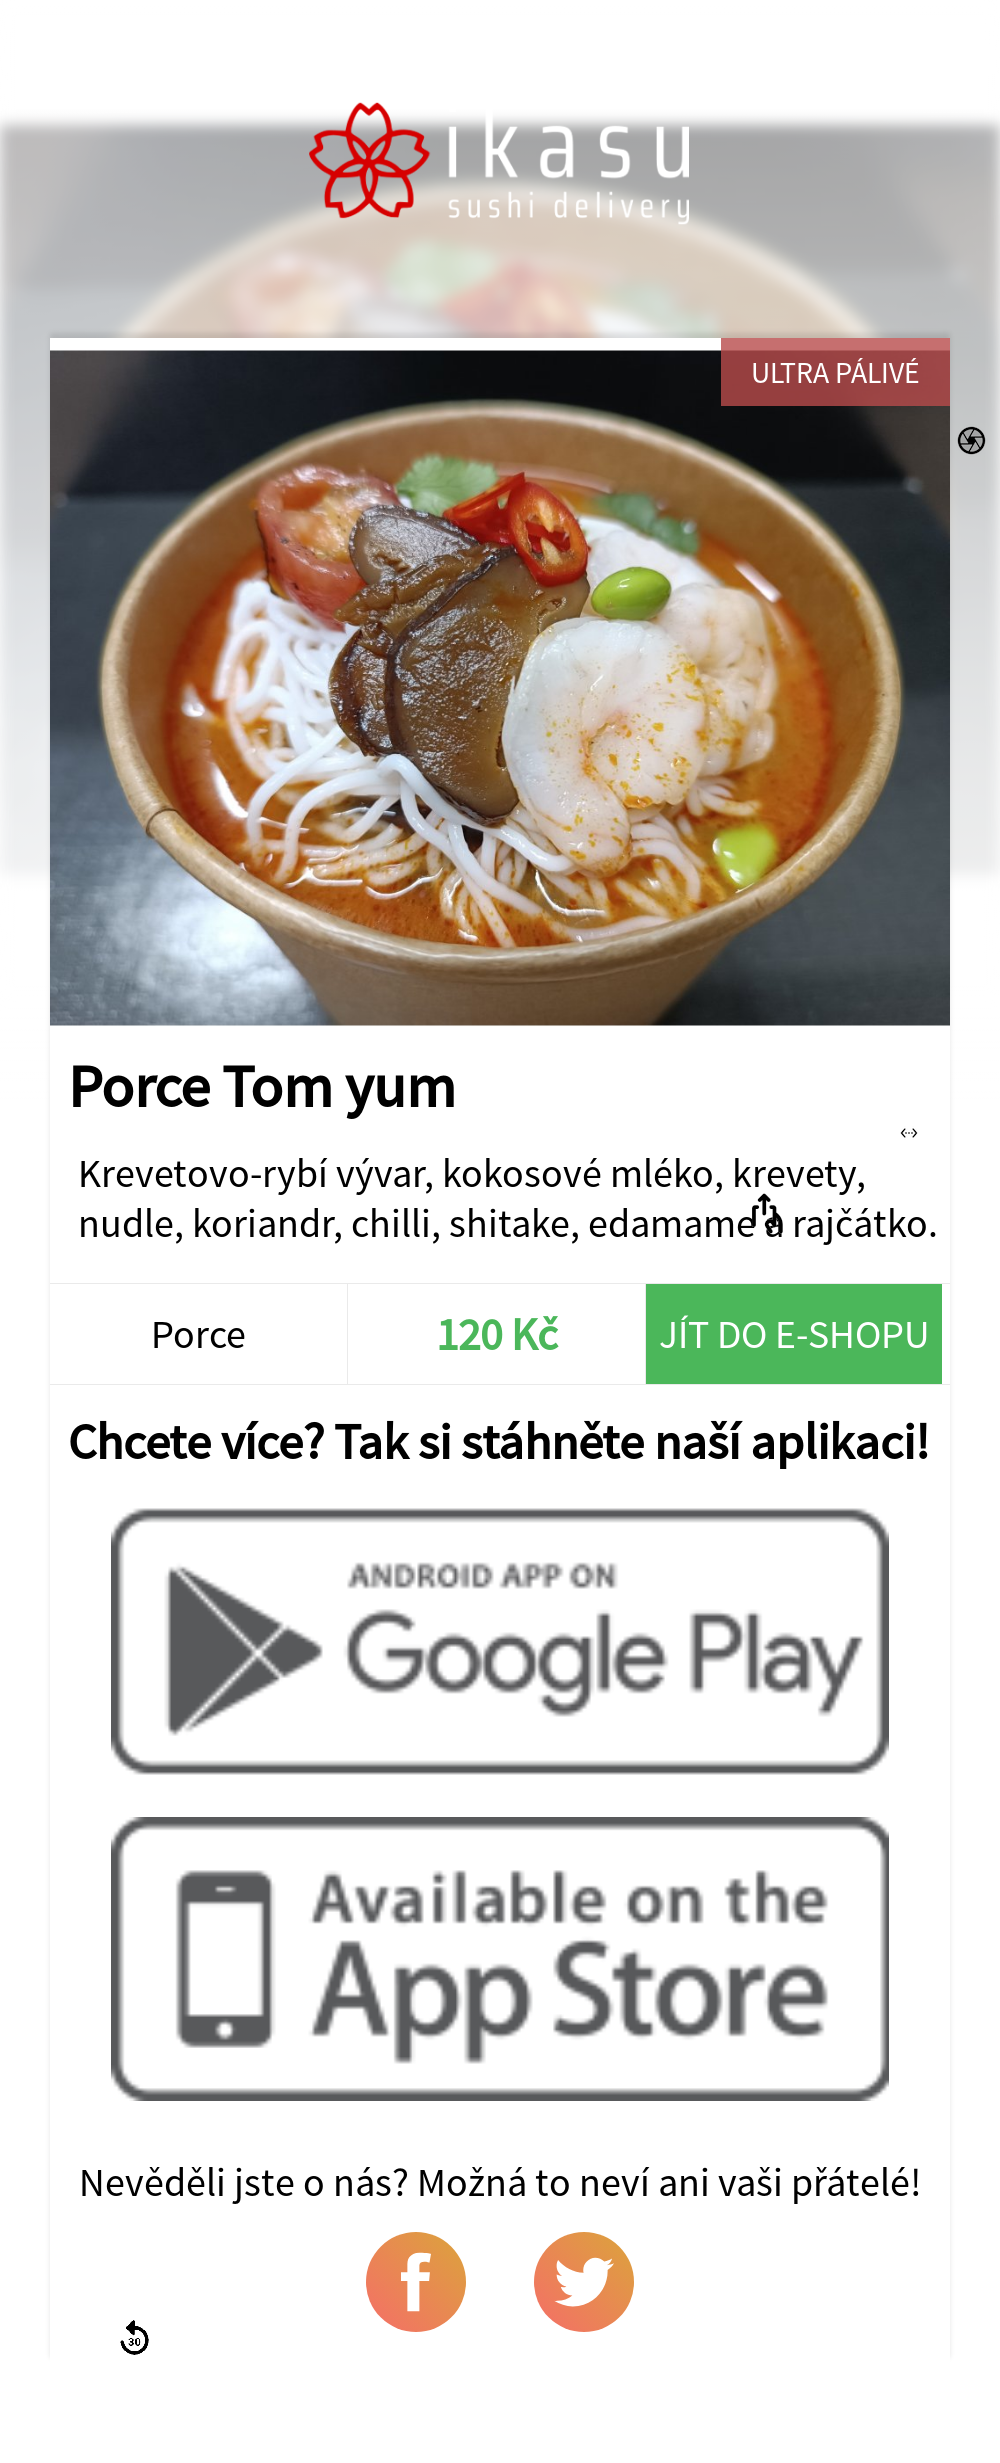 The width and height of the screenshot is (1000, 2463). I want to click on open camera to take a photo, so click(971, 440).